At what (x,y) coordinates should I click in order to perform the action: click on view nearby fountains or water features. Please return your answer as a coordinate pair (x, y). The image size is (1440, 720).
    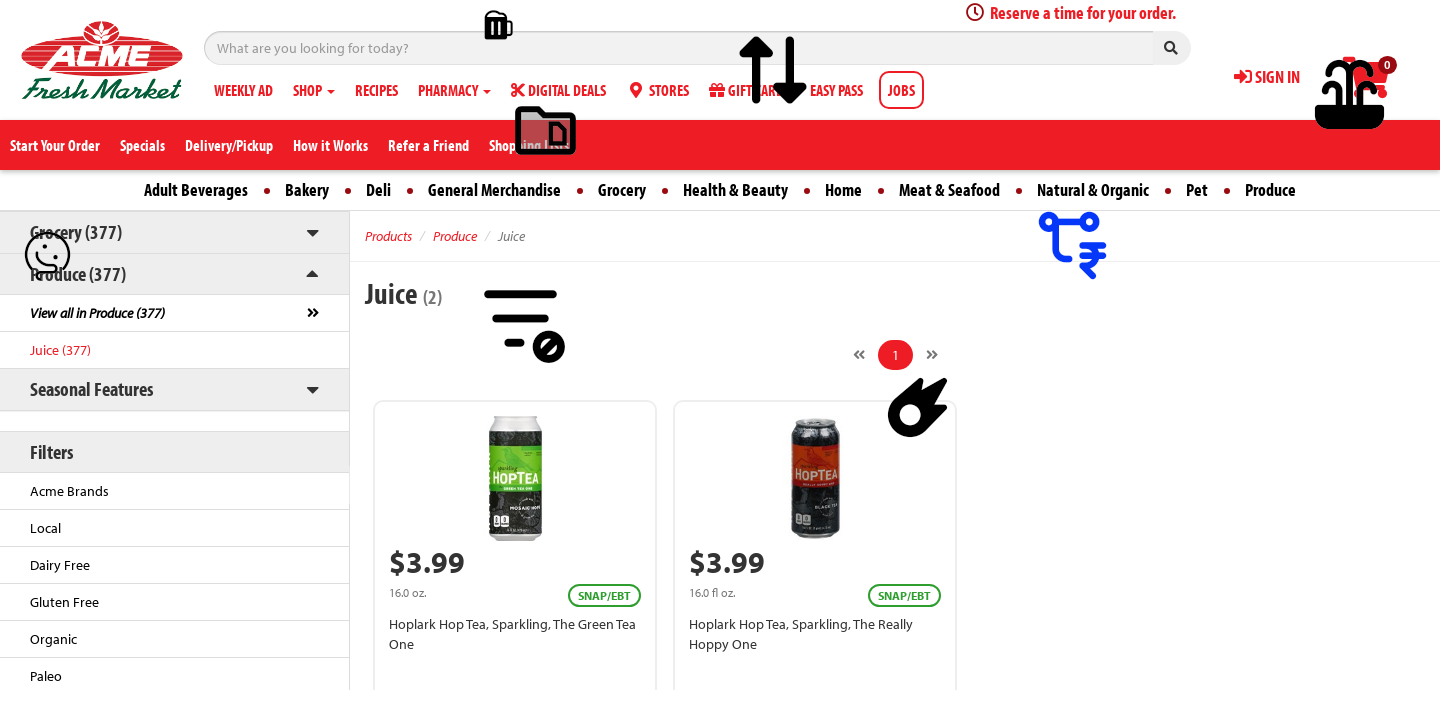
    Looking at the image, I should click on (1349, 94).